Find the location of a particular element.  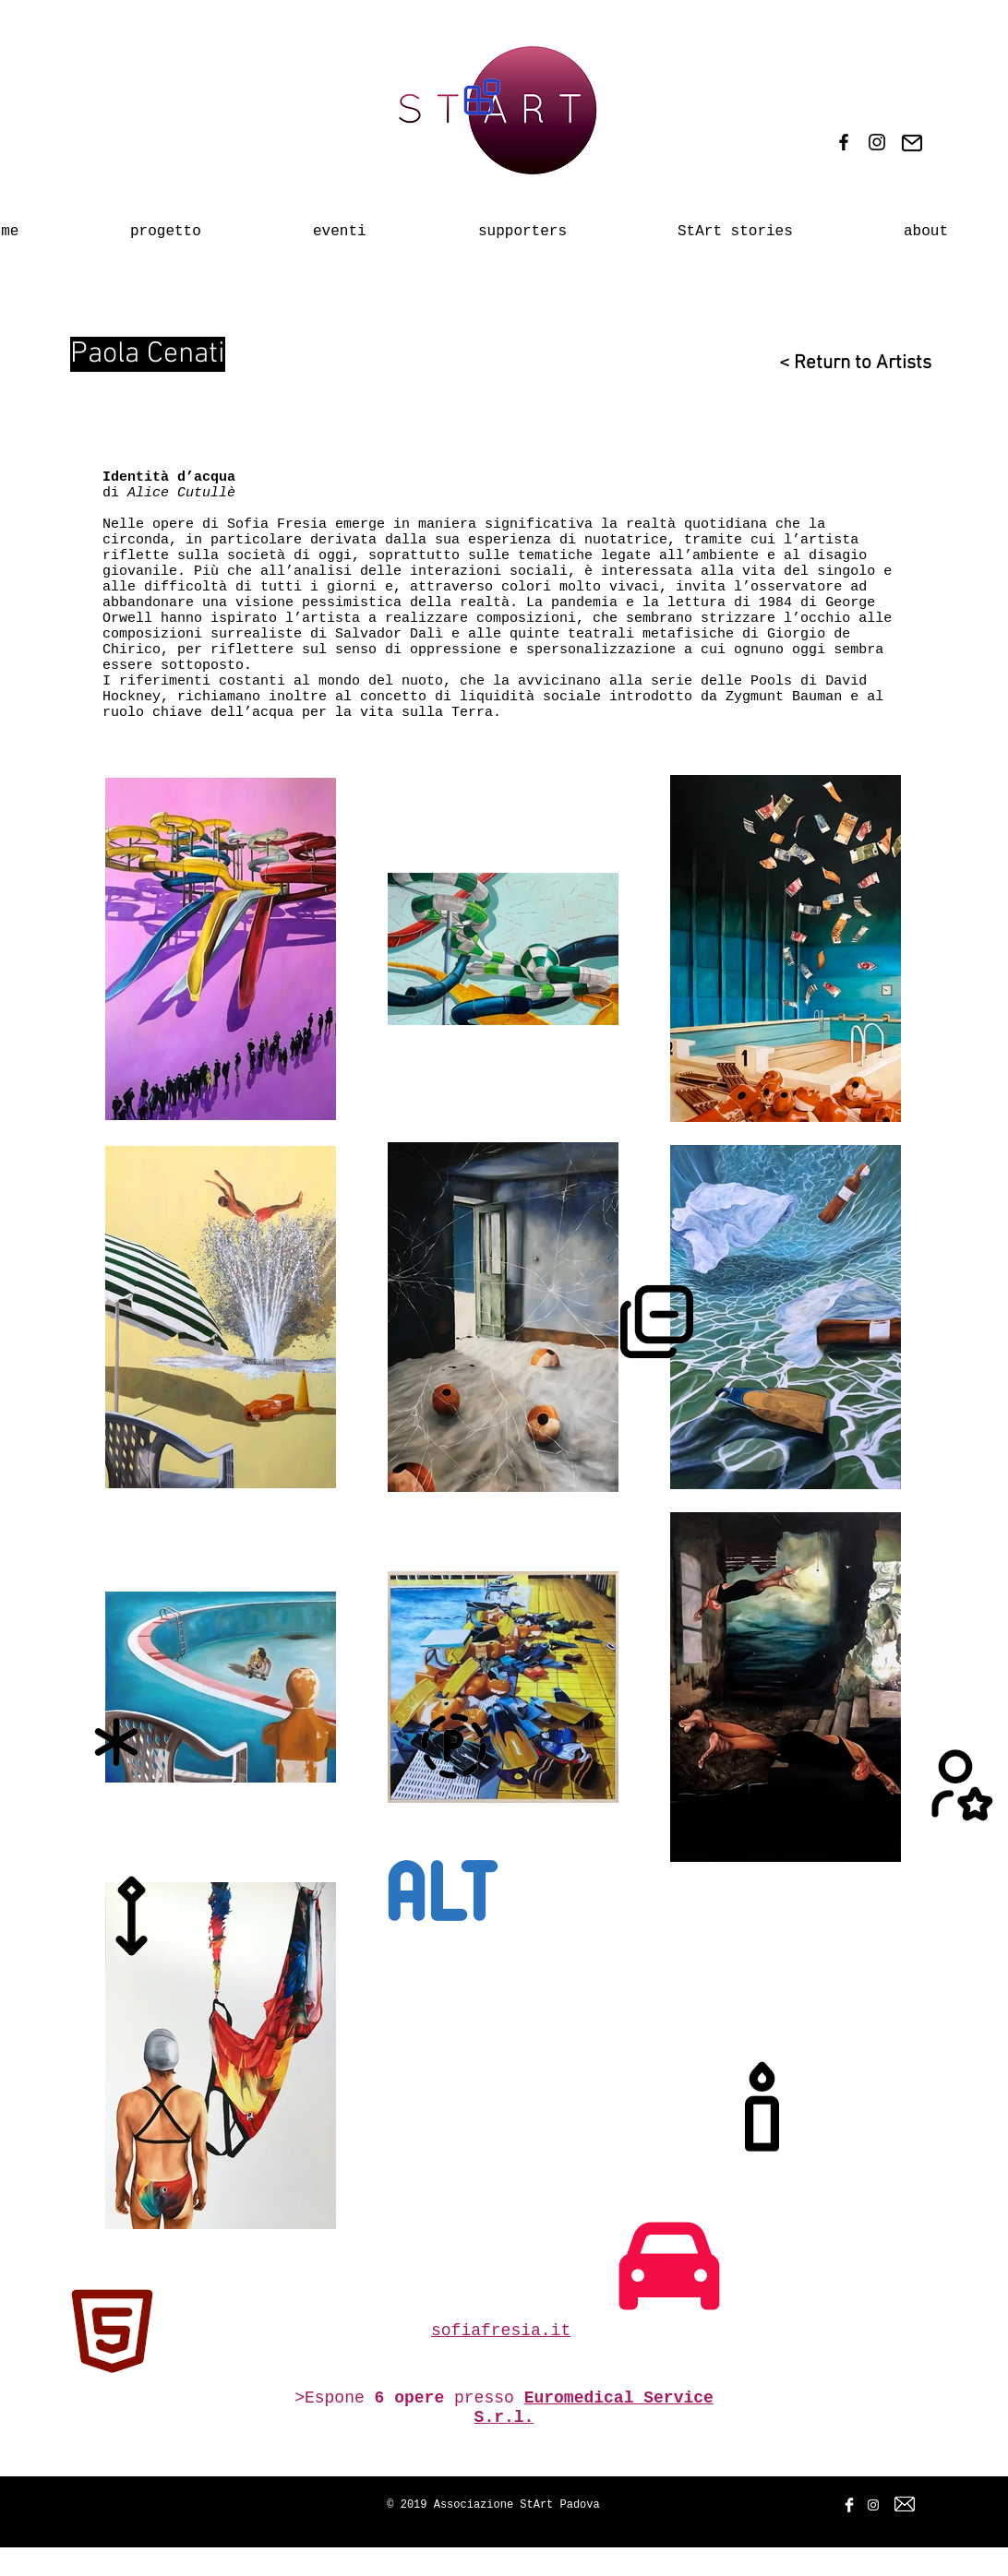

access candle or ambient lighting settings is located at coordinates (762, 2108).